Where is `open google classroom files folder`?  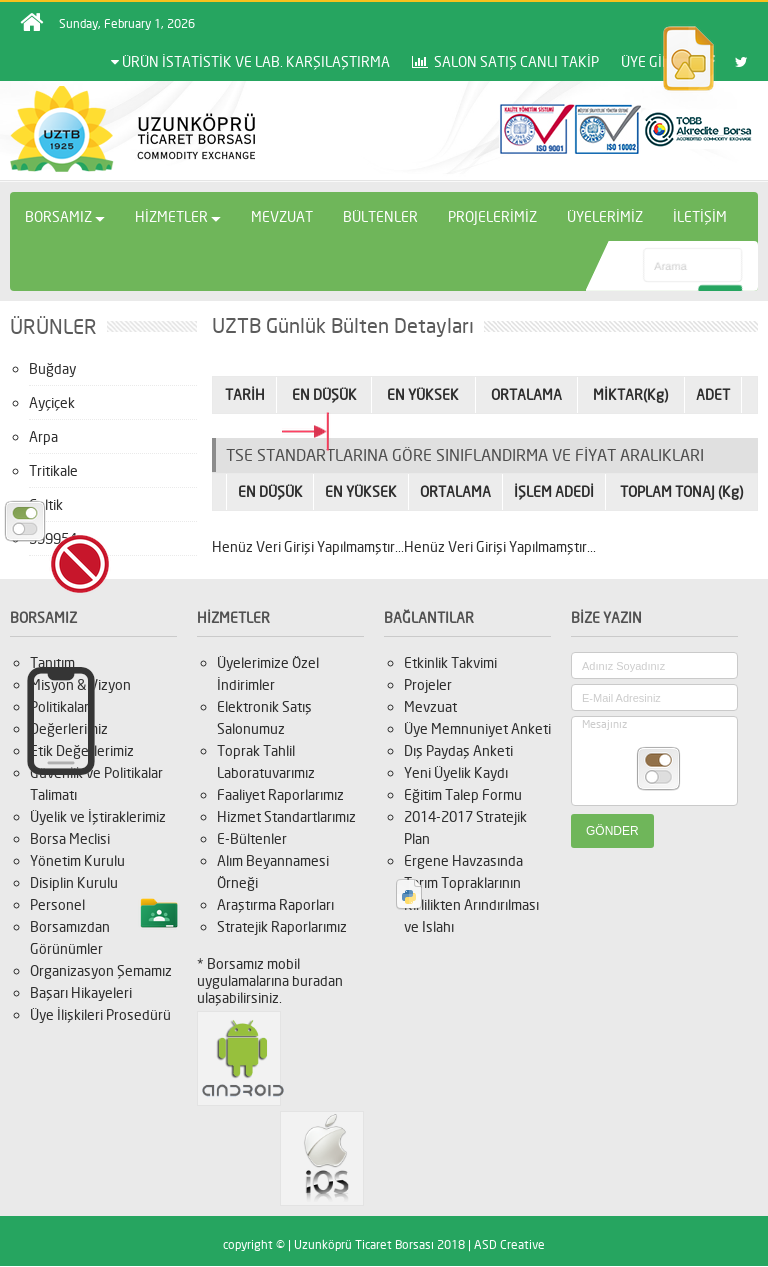 open google classroom files folder is located at coordinates (159, 914).